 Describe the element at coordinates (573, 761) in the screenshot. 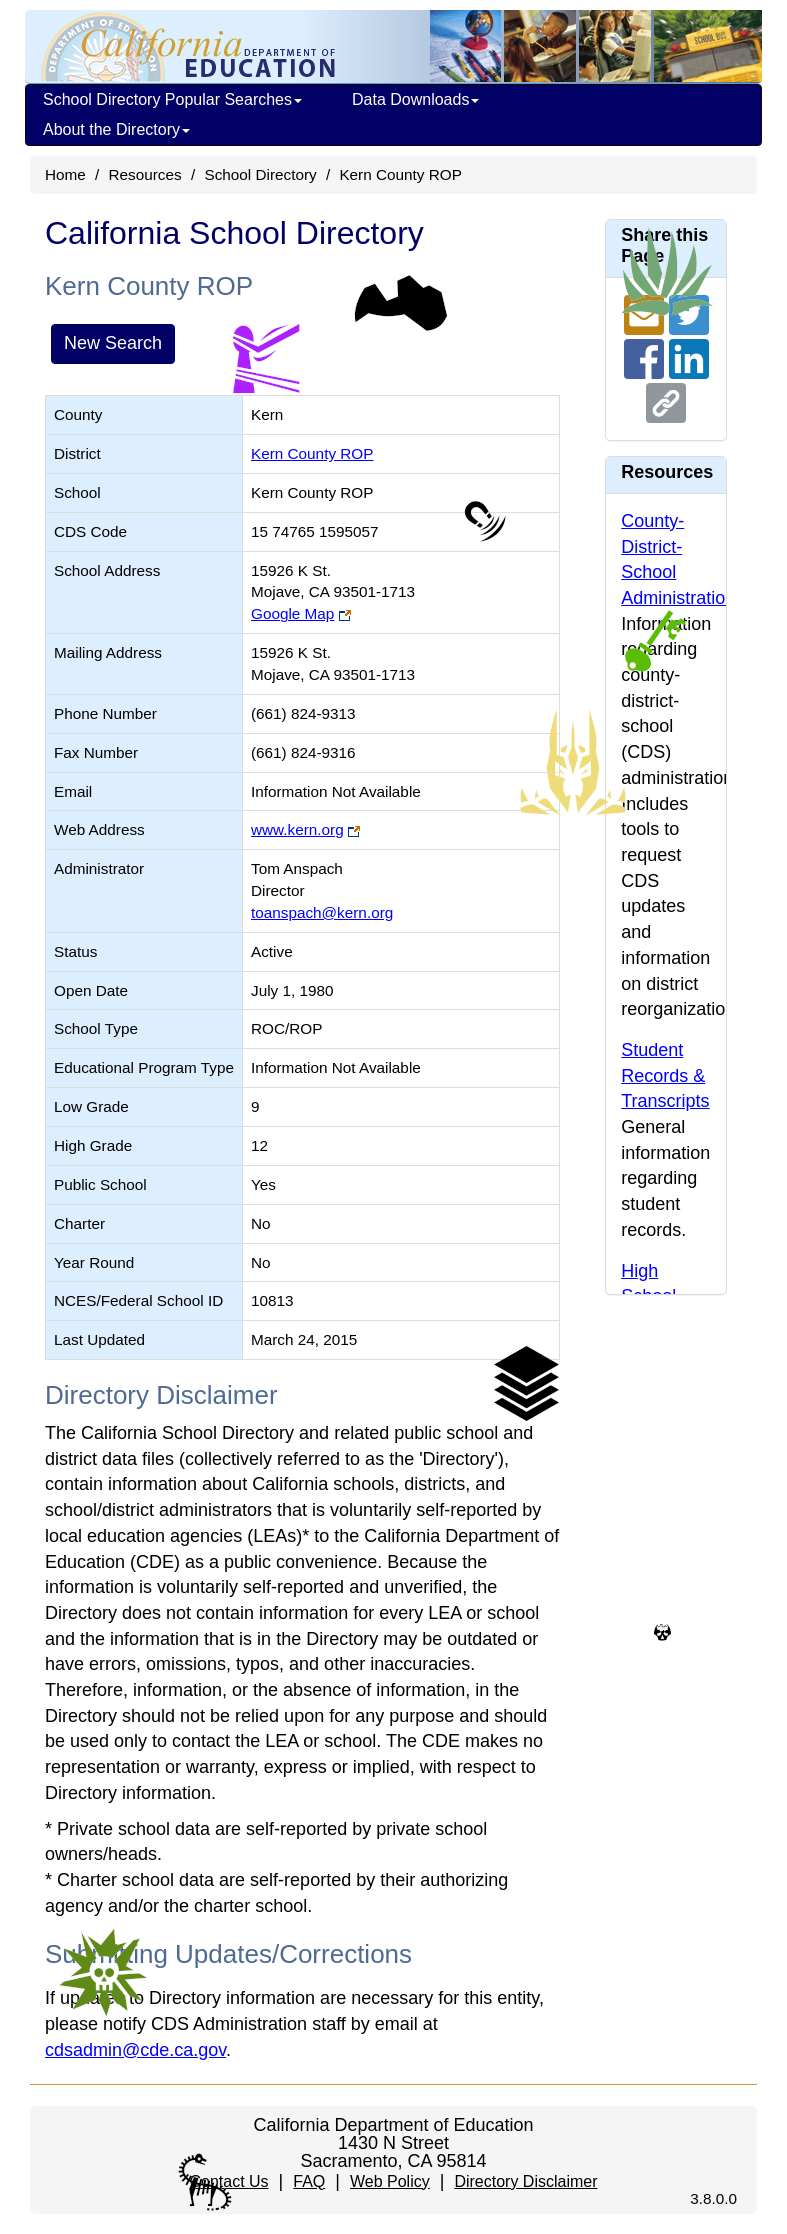

I see `select overlord or boss character class` at that location.